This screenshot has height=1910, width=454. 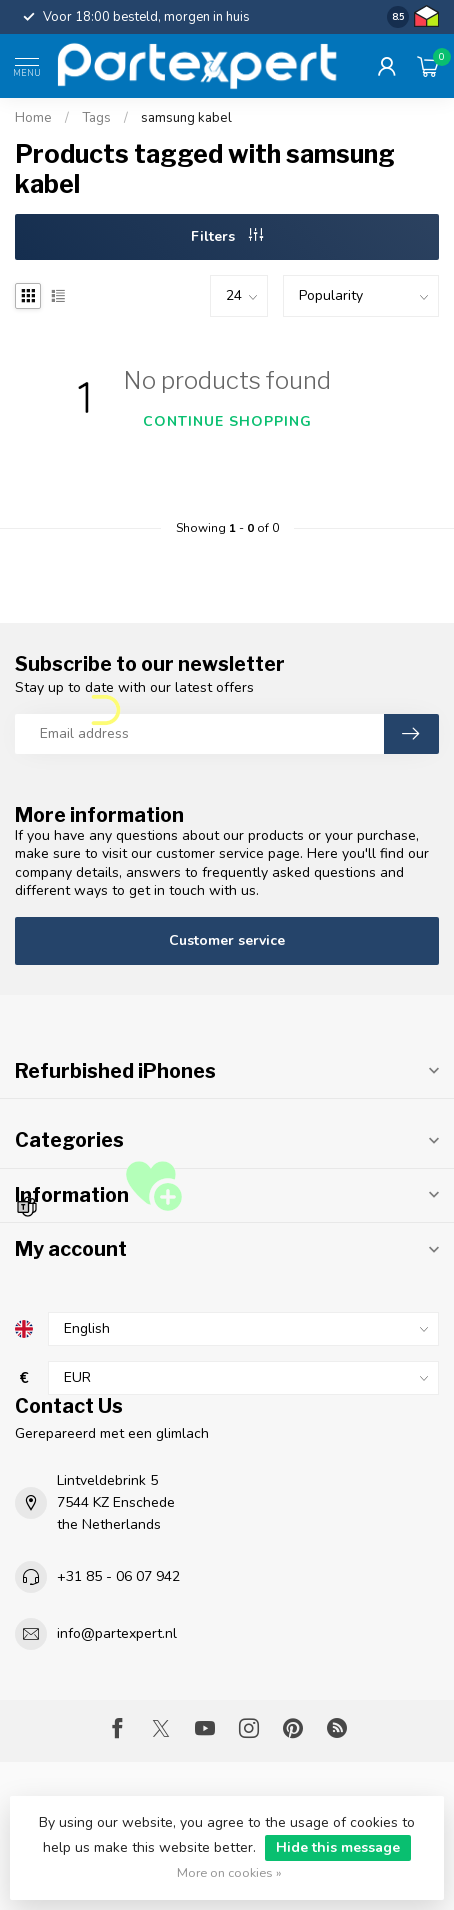 What do you see at coordinates (154, 1183) in the screenshot?
I see `add to favorites` at bounding box center [154, 1183].